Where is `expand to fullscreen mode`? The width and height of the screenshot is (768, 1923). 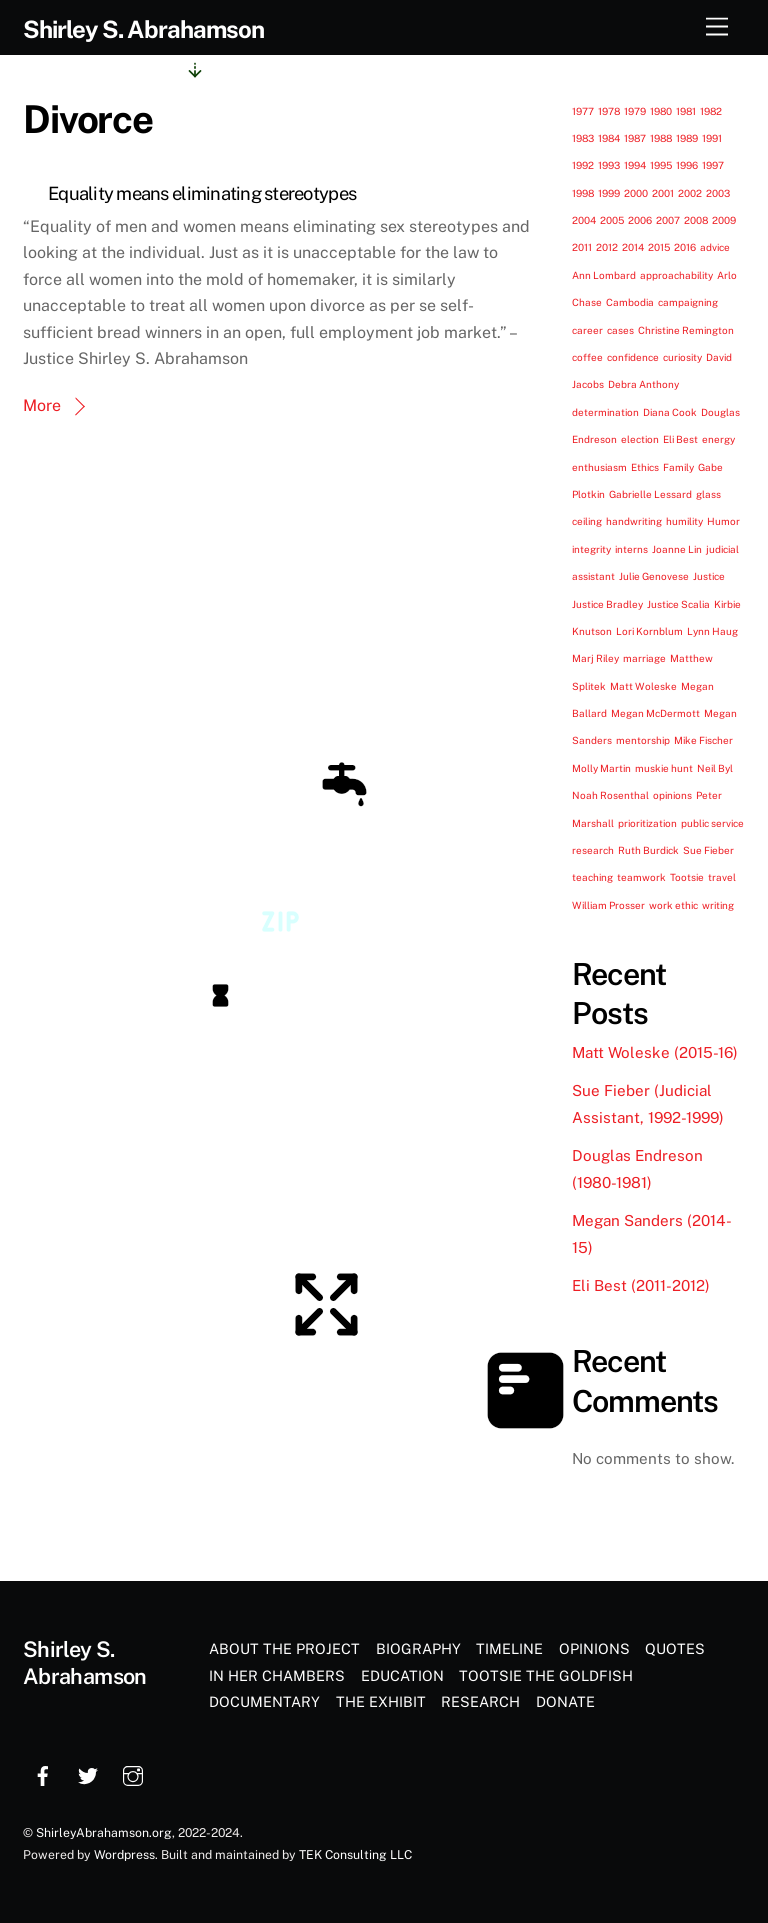
expand to fullscreen mode is located at coordinates (326, 1304).